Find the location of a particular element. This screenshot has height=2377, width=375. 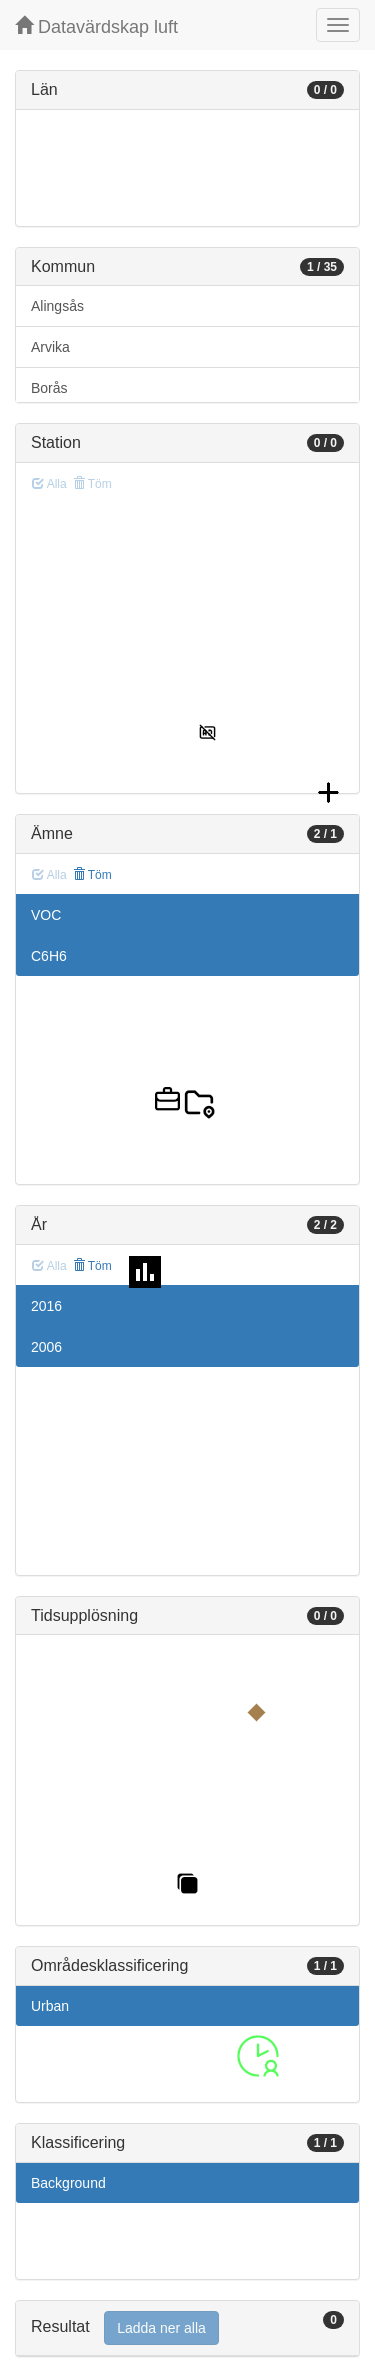

view user's time or schedule is located at coordinates (258, 2056).